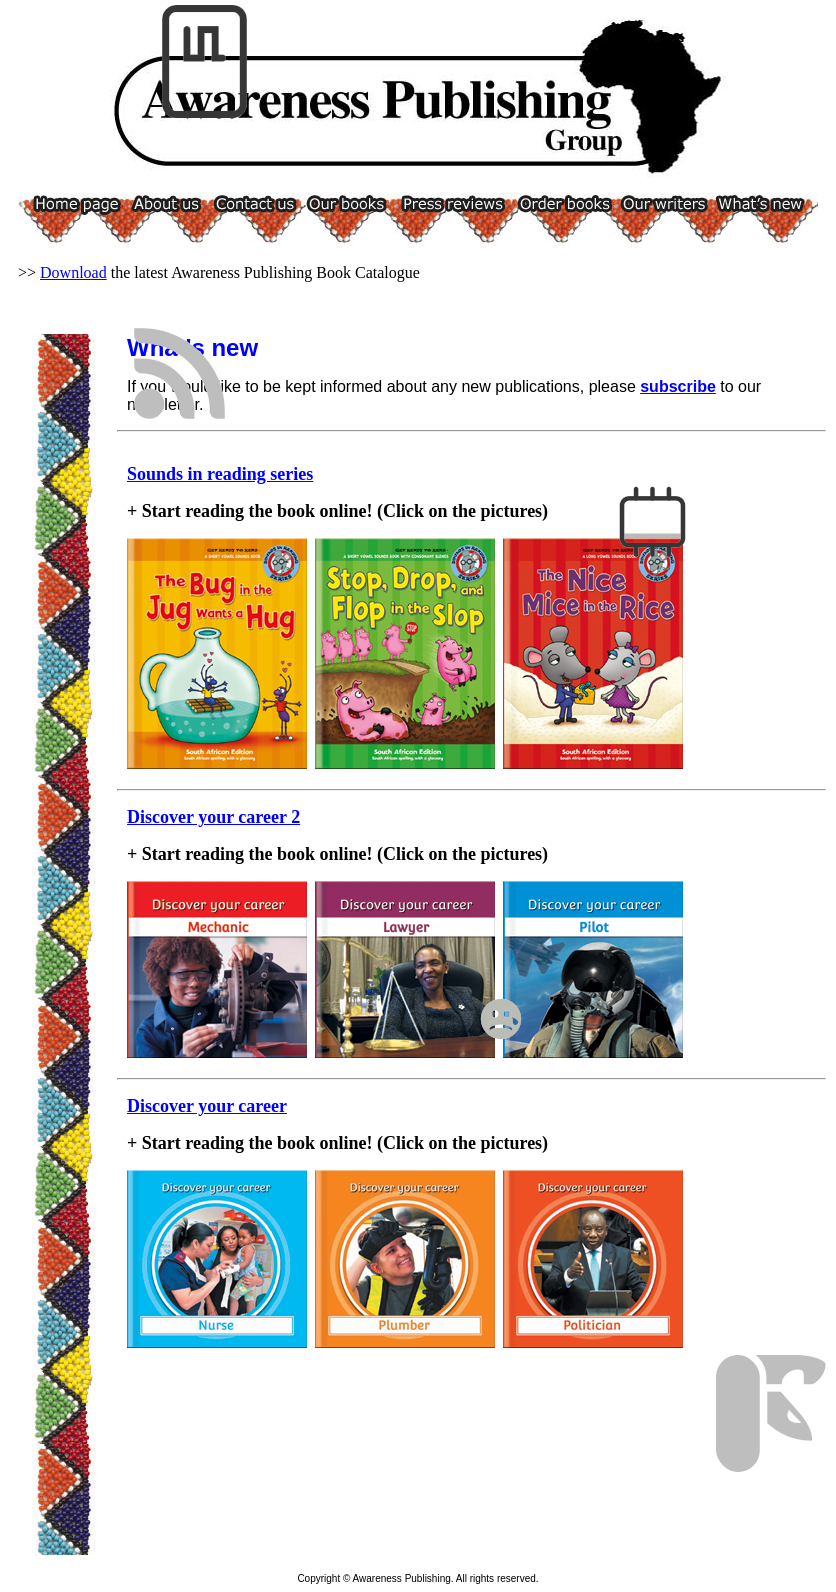  What do you see at coordinates (774, 1413) in the screenshot?
I see `access system utilities and tools` at bounding box center [774, 1413].